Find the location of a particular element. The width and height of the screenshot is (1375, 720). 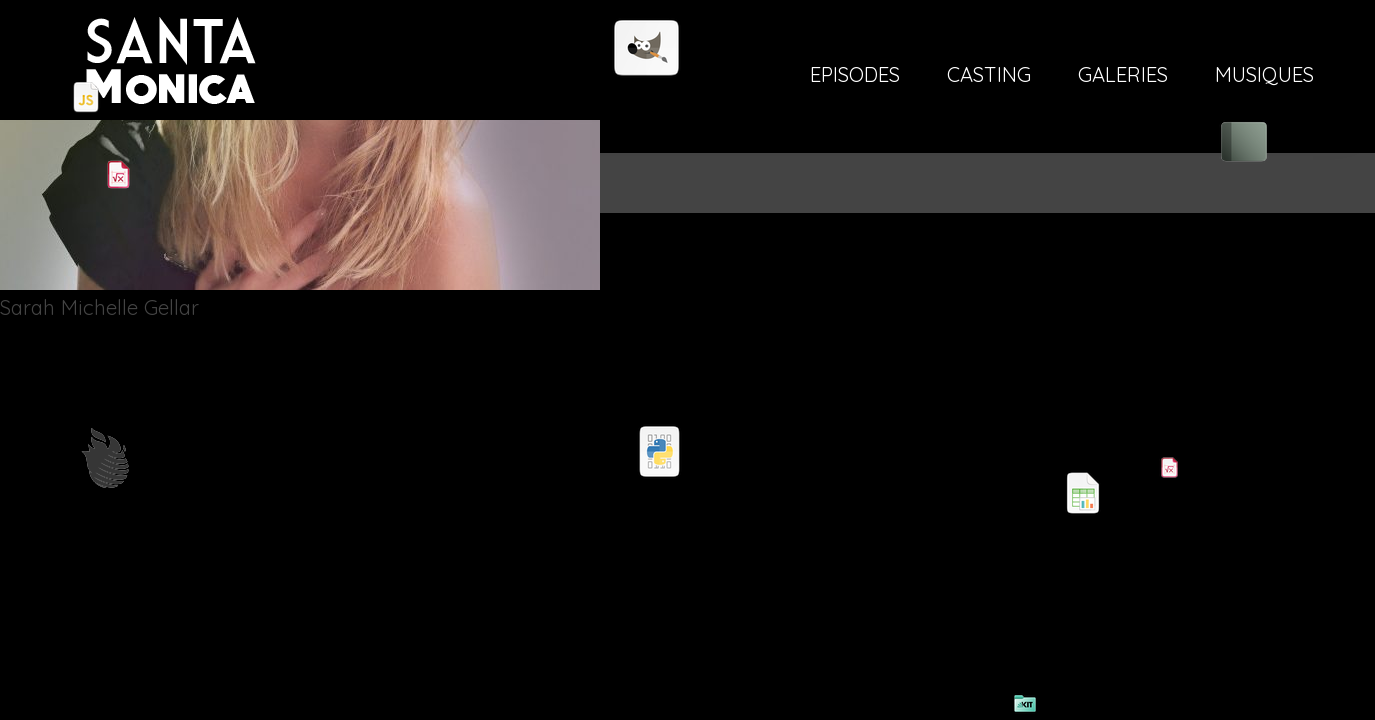

open a GIMP image file is located at coordinates (646, 45).